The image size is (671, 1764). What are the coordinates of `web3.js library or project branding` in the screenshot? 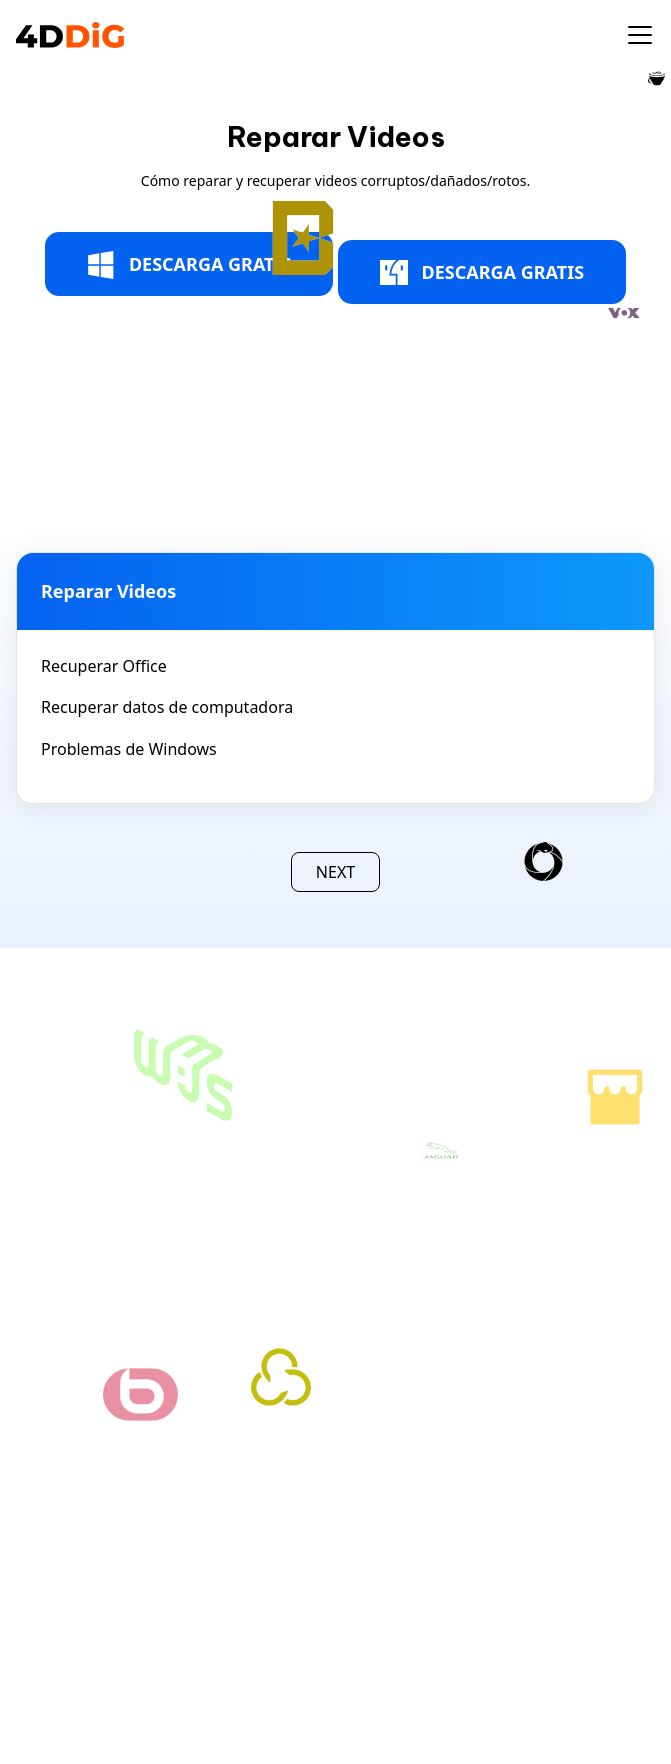 It's located at (183, 1075).